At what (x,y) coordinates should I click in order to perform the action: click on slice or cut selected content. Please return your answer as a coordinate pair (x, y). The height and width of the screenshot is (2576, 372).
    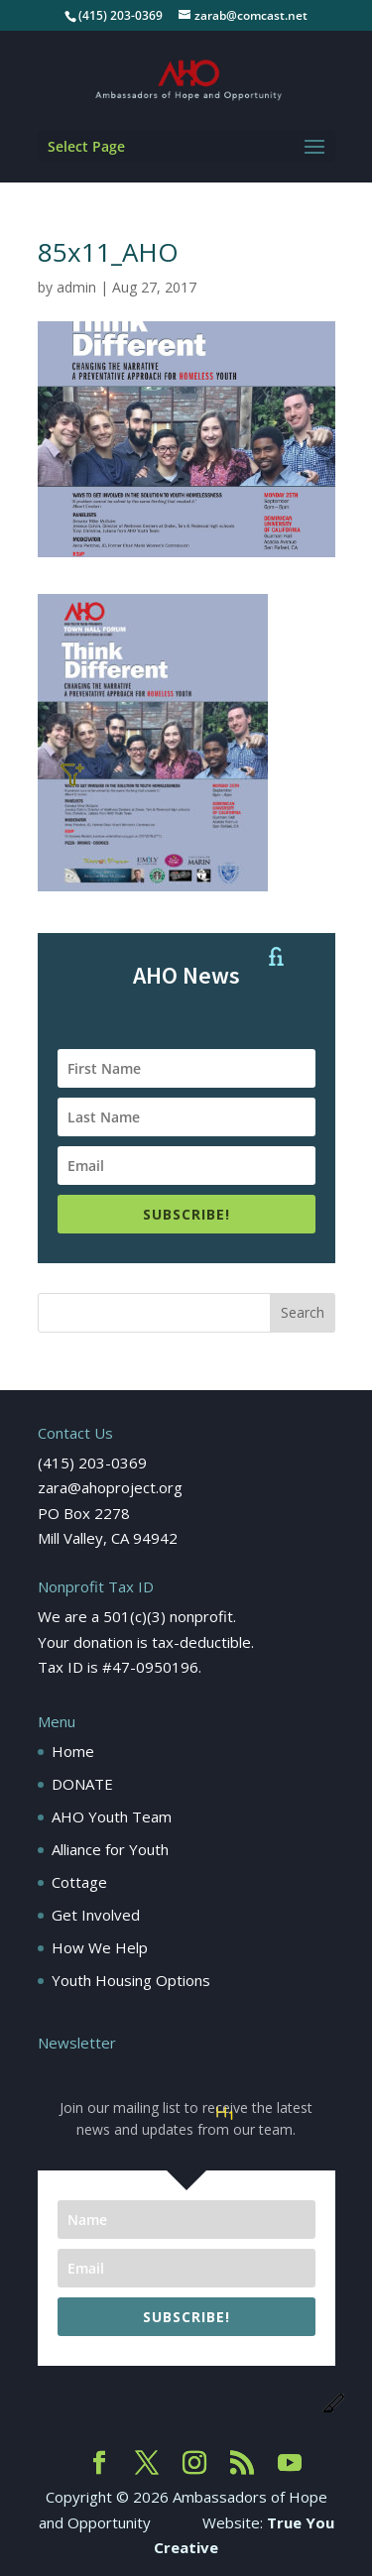
    Looking at the image, I should click on (333, 2403).